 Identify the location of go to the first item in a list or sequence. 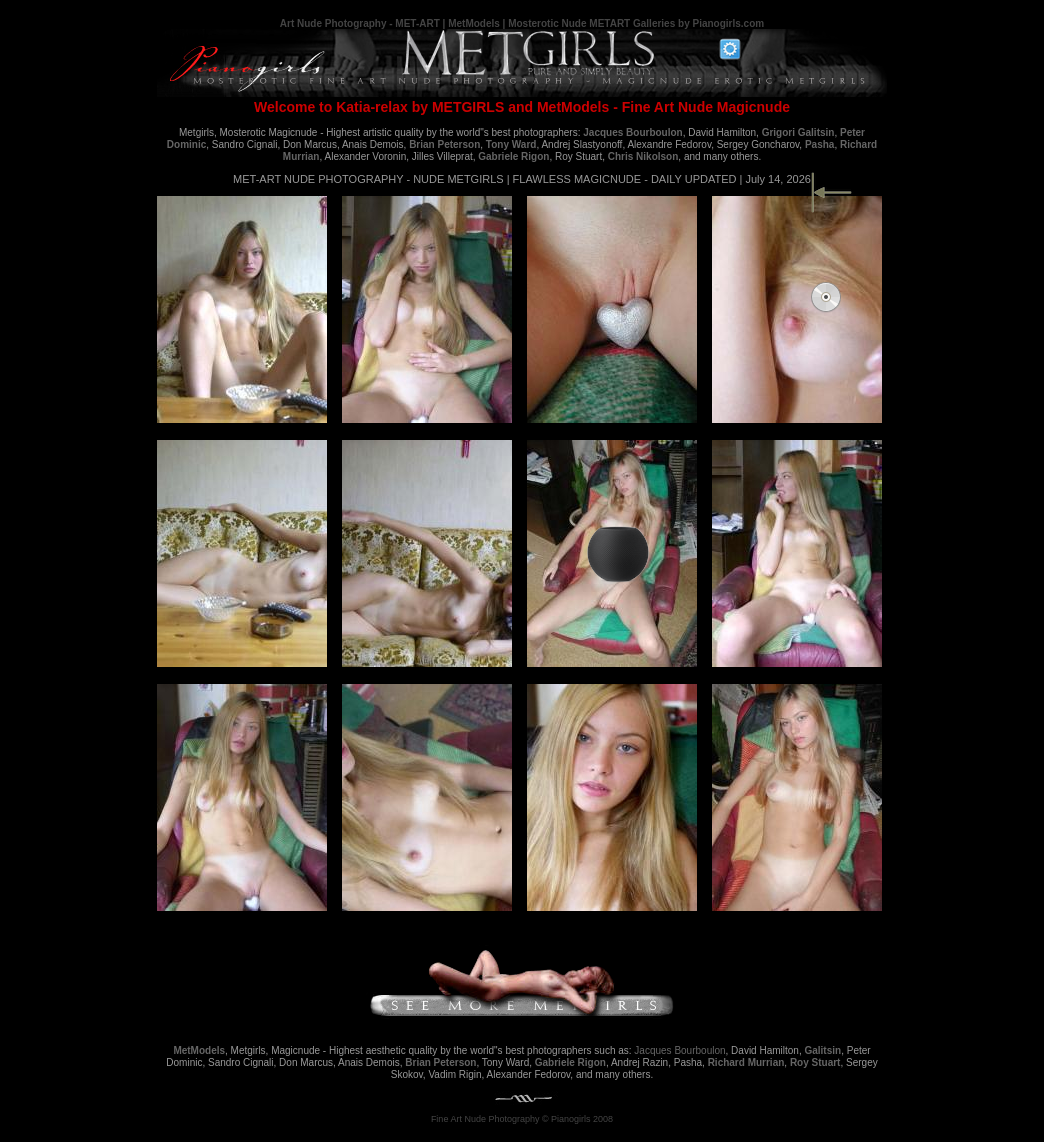
(831, 192).